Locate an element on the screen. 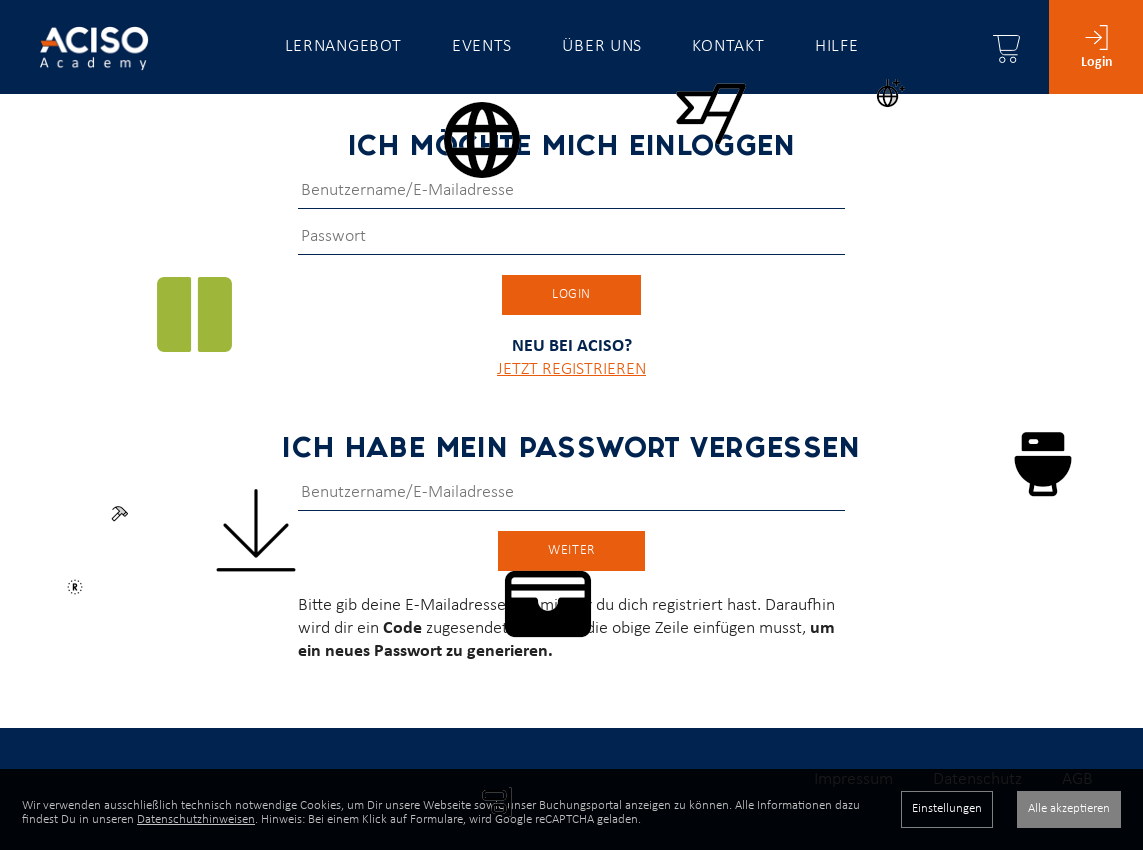 Image resolution: width=1143 pixels, height=850 pixels. split view horizontally is located at coordinates (194, 314).